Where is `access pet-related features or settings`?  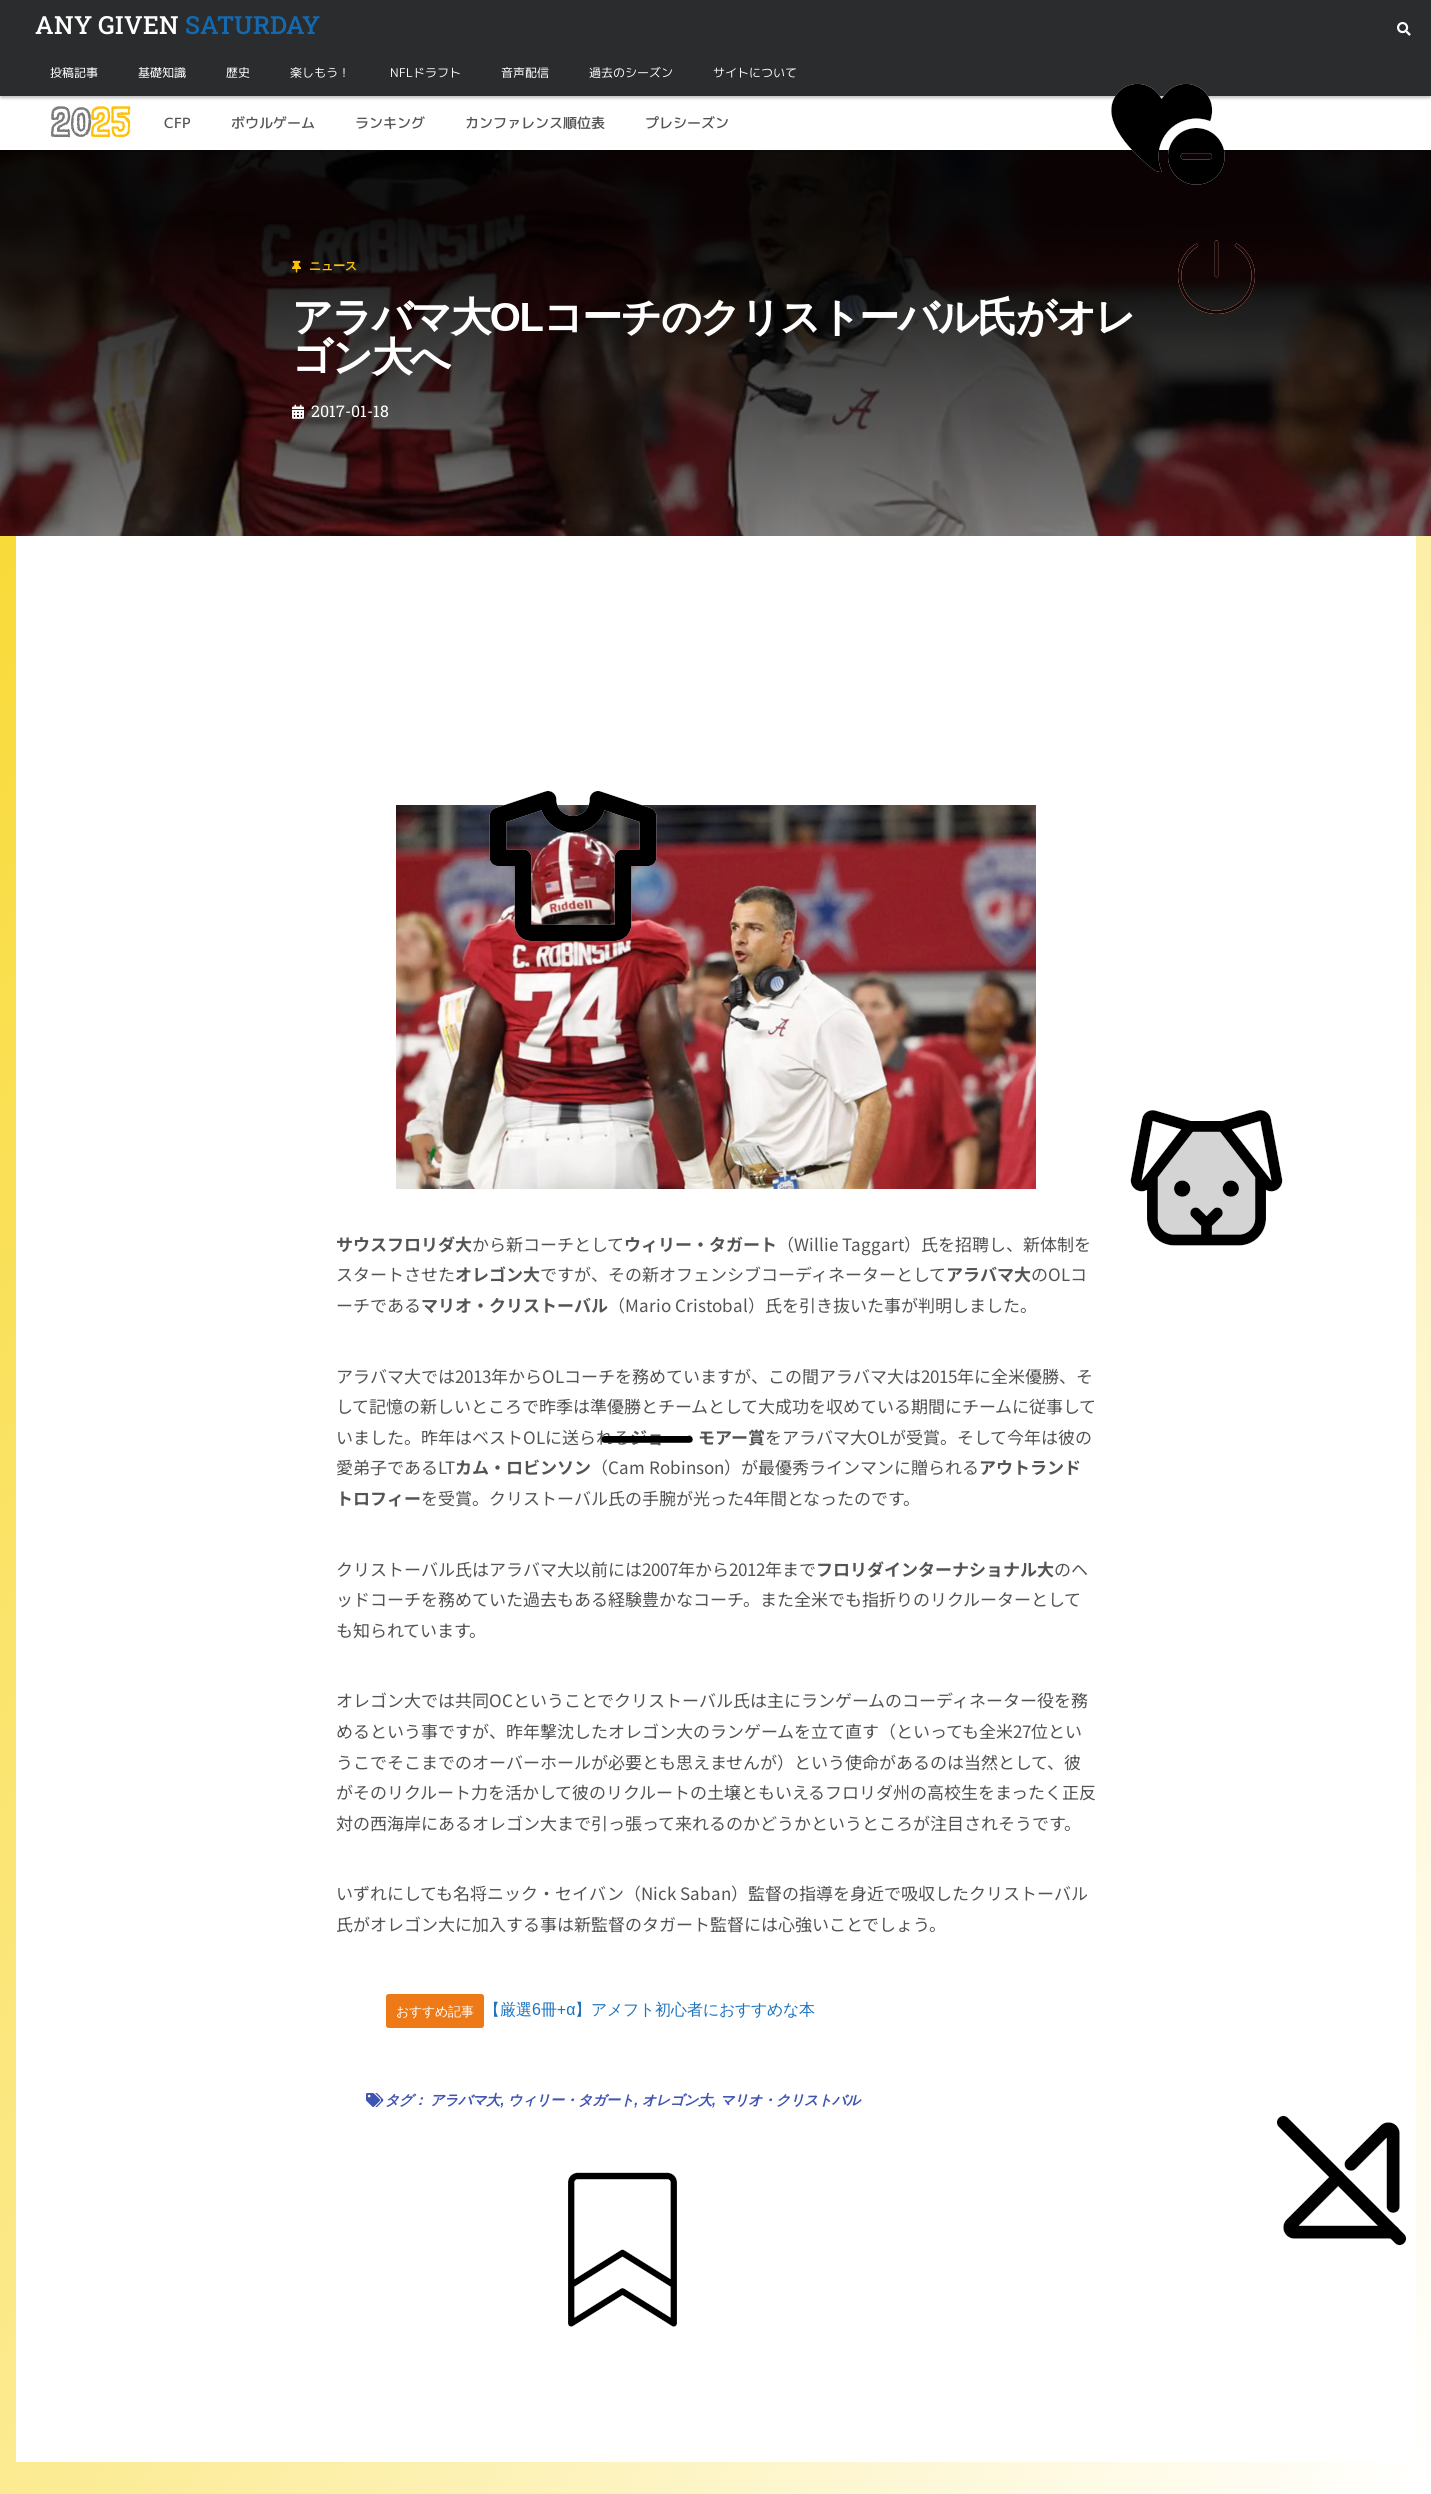 access pet-related features or settings is located at coordinates (1206, 1180).